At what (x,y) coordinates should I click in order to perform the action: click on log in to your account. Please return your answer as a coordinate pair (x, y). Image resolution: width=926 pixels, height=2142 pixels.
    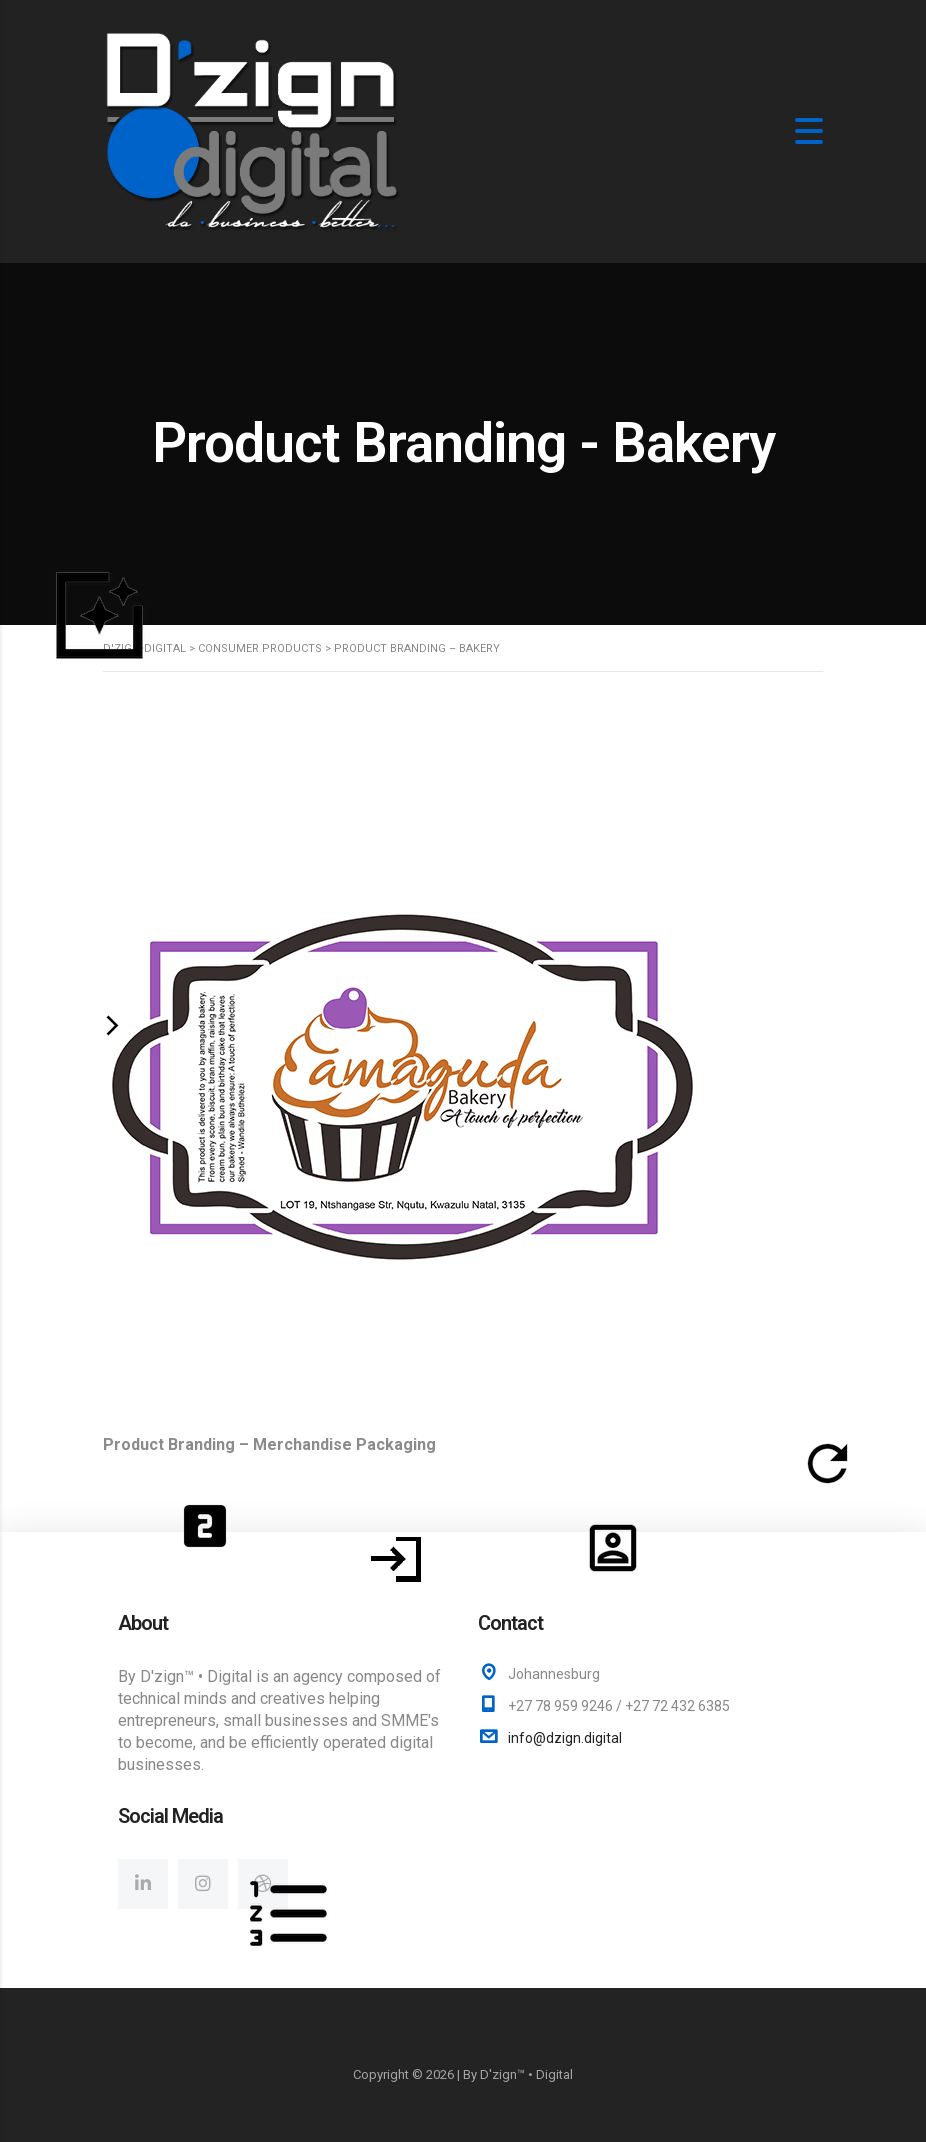
    Looking at the image, I should click on (396, 1559).